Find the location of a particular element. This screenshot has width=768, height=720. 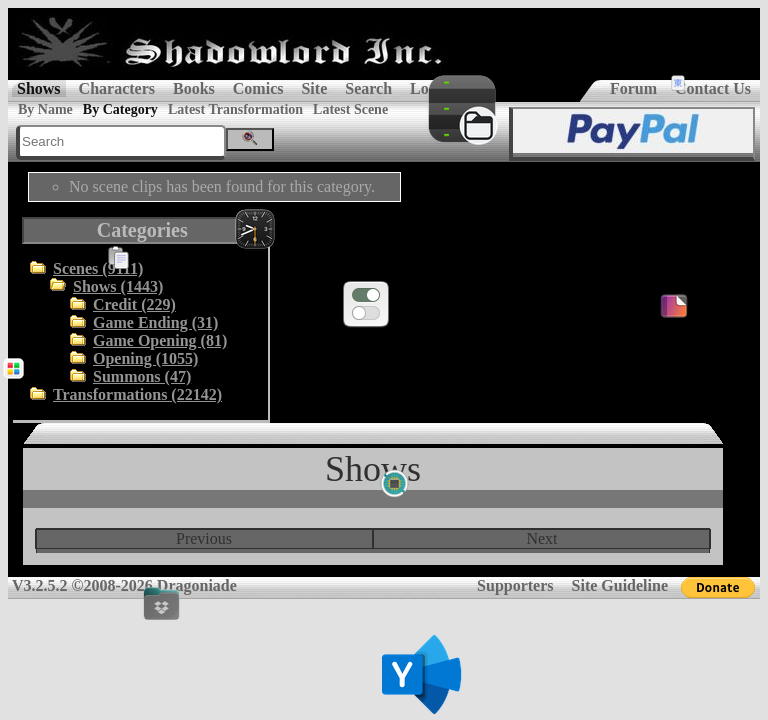

configure ftp server settings is located at coordinates (462, 109).